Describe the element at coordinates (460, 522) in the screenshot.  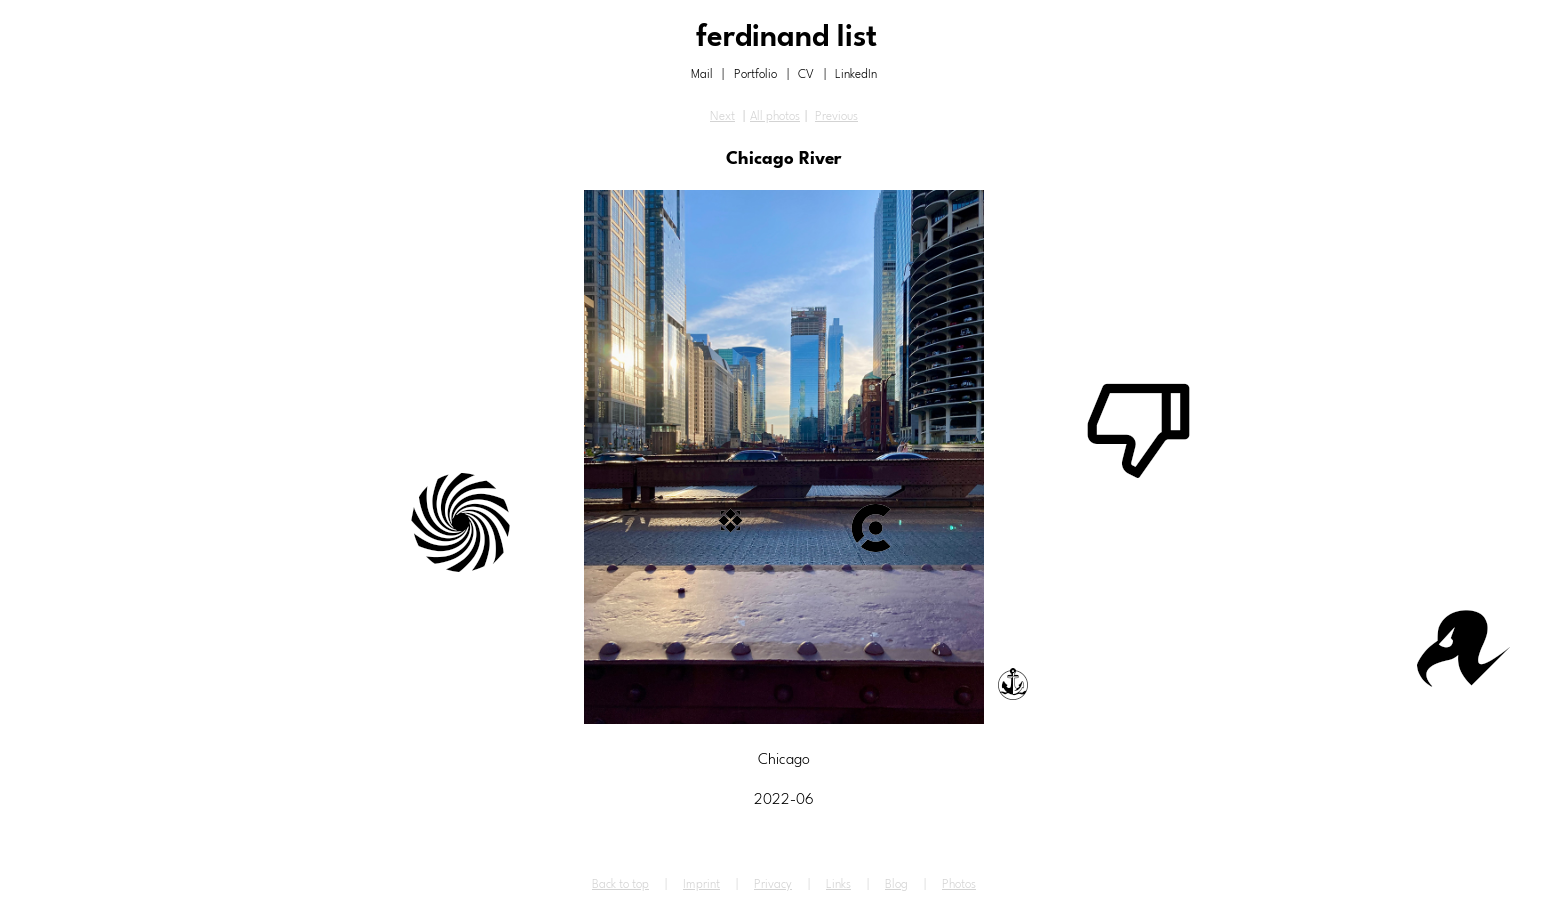
I see `visit the MediaMarkt website or app` at that location.